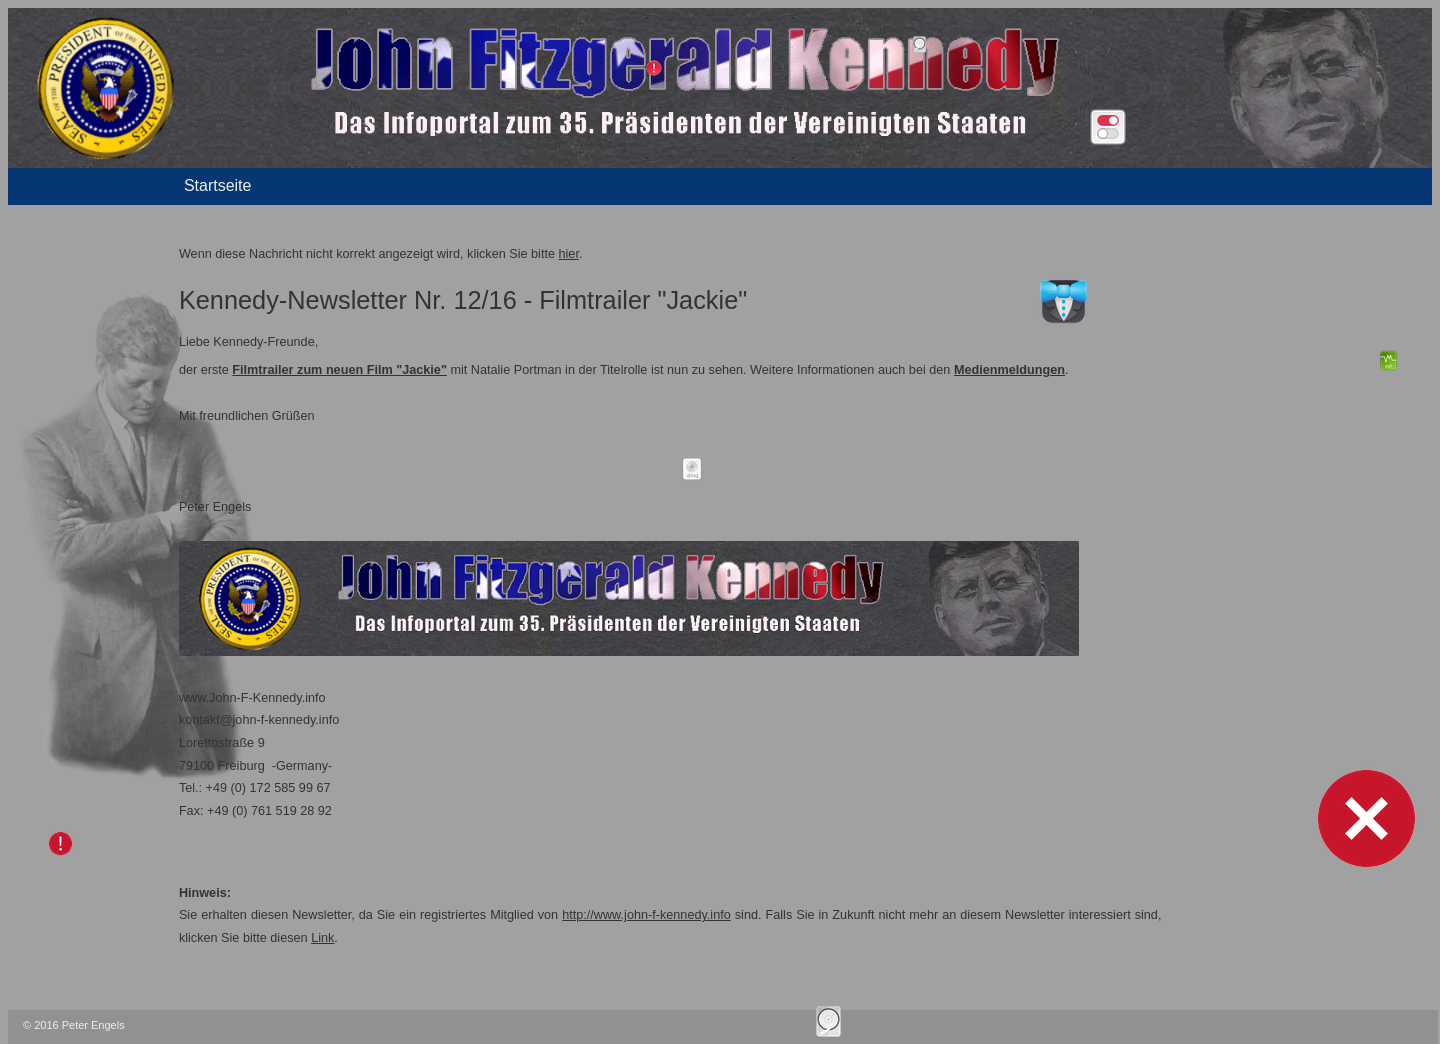  Describe the element at coordinates (60, 843) in the screenshot. I see `indicates important or critical status` at that location.